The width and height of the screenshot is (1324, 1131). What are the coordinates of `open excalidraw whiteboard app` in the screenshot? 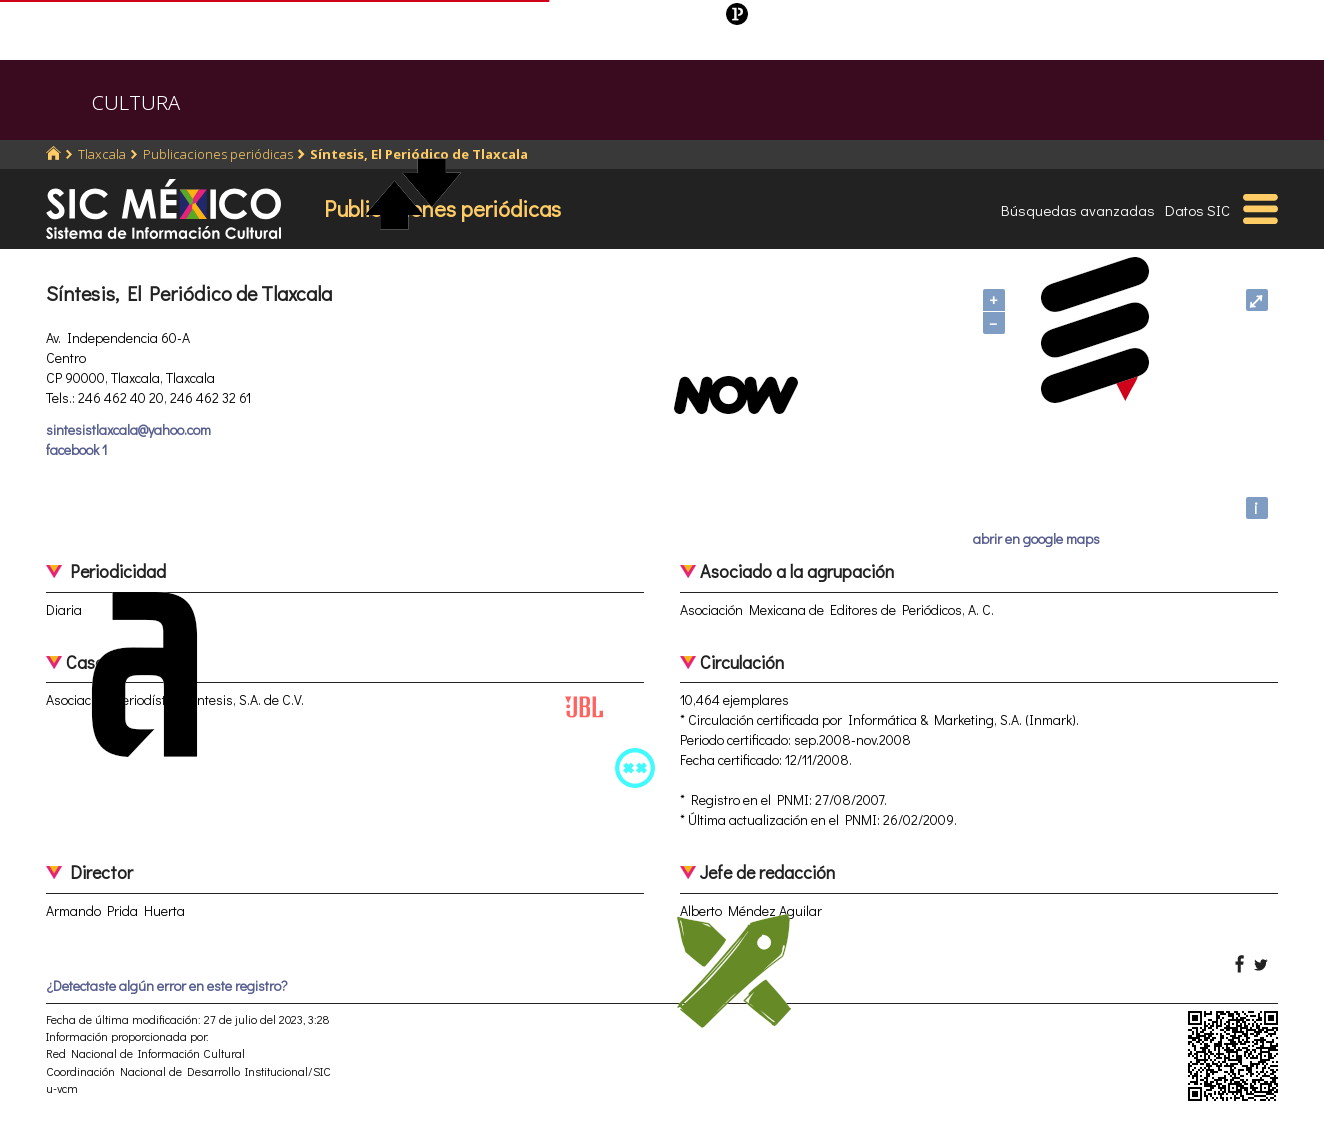 It's located at (734, 971).